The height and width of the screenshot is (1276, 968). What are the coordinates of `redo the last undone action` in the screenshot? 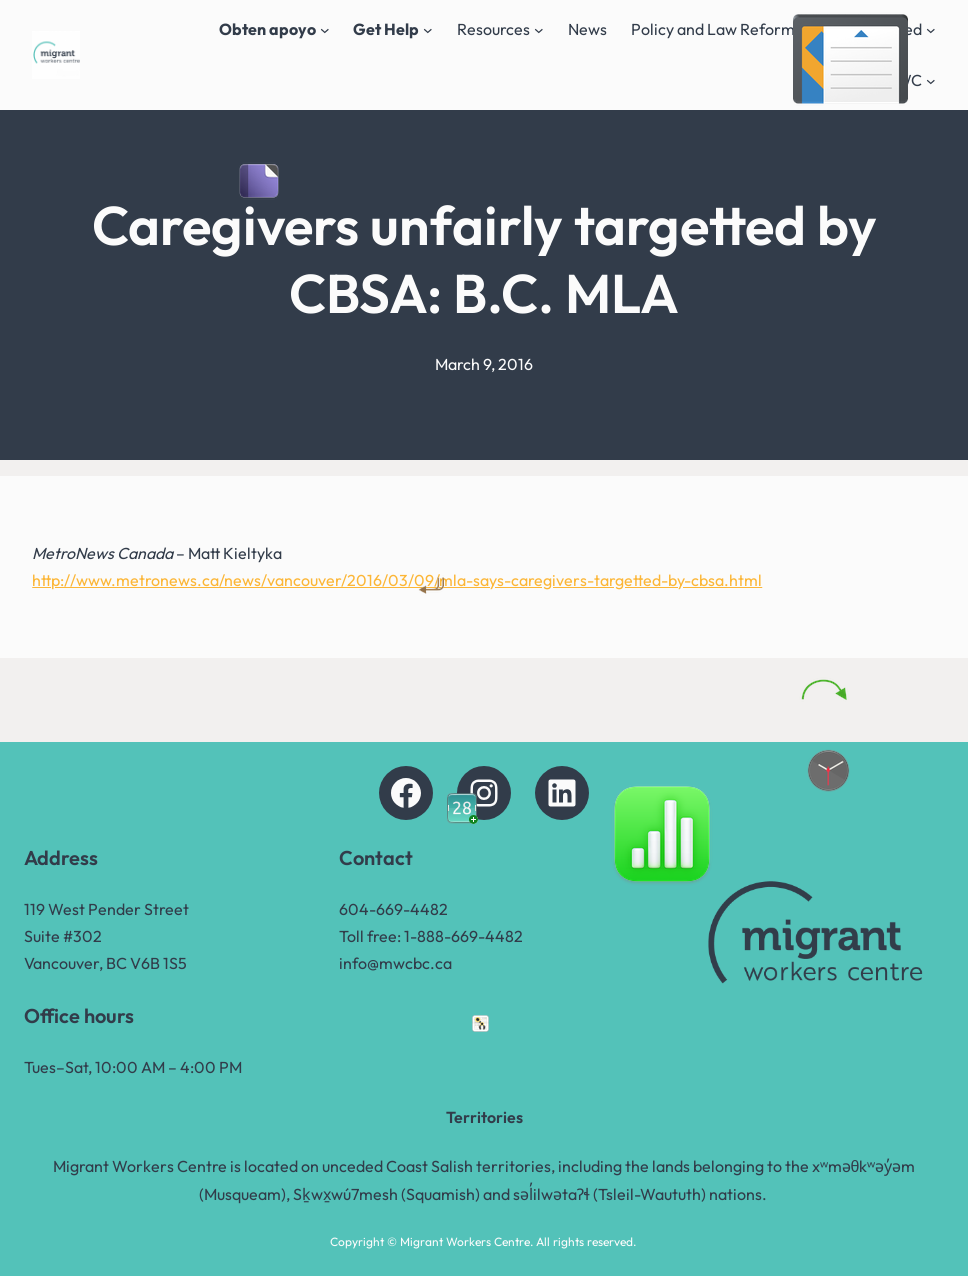 It's located at (824, 689).